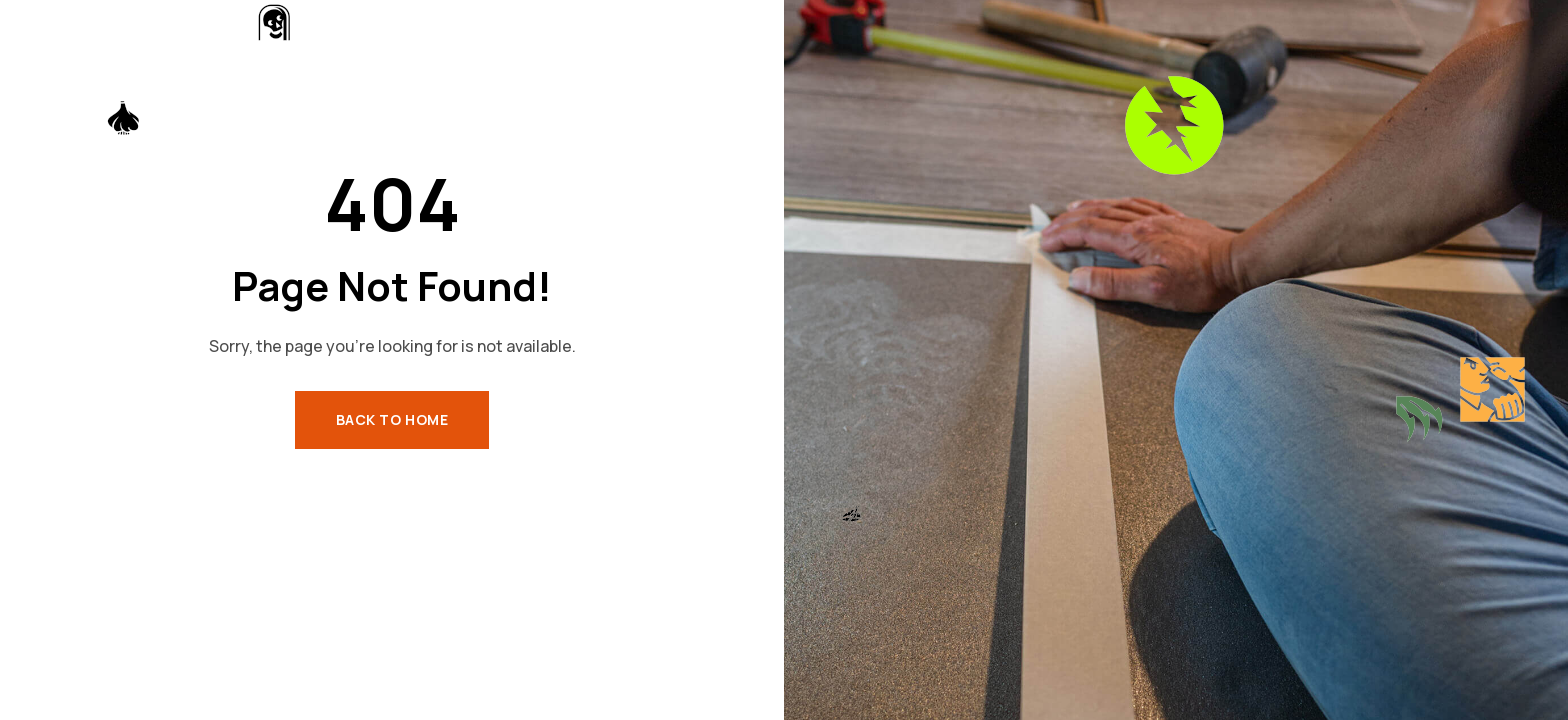 Image resolution: width=1568 pixels, height=720 pixels. What do you see at coordinates (1419, 419) in the screenshot?
I see `select barbed nails ability or attack` at bounding box center [1419, 419].